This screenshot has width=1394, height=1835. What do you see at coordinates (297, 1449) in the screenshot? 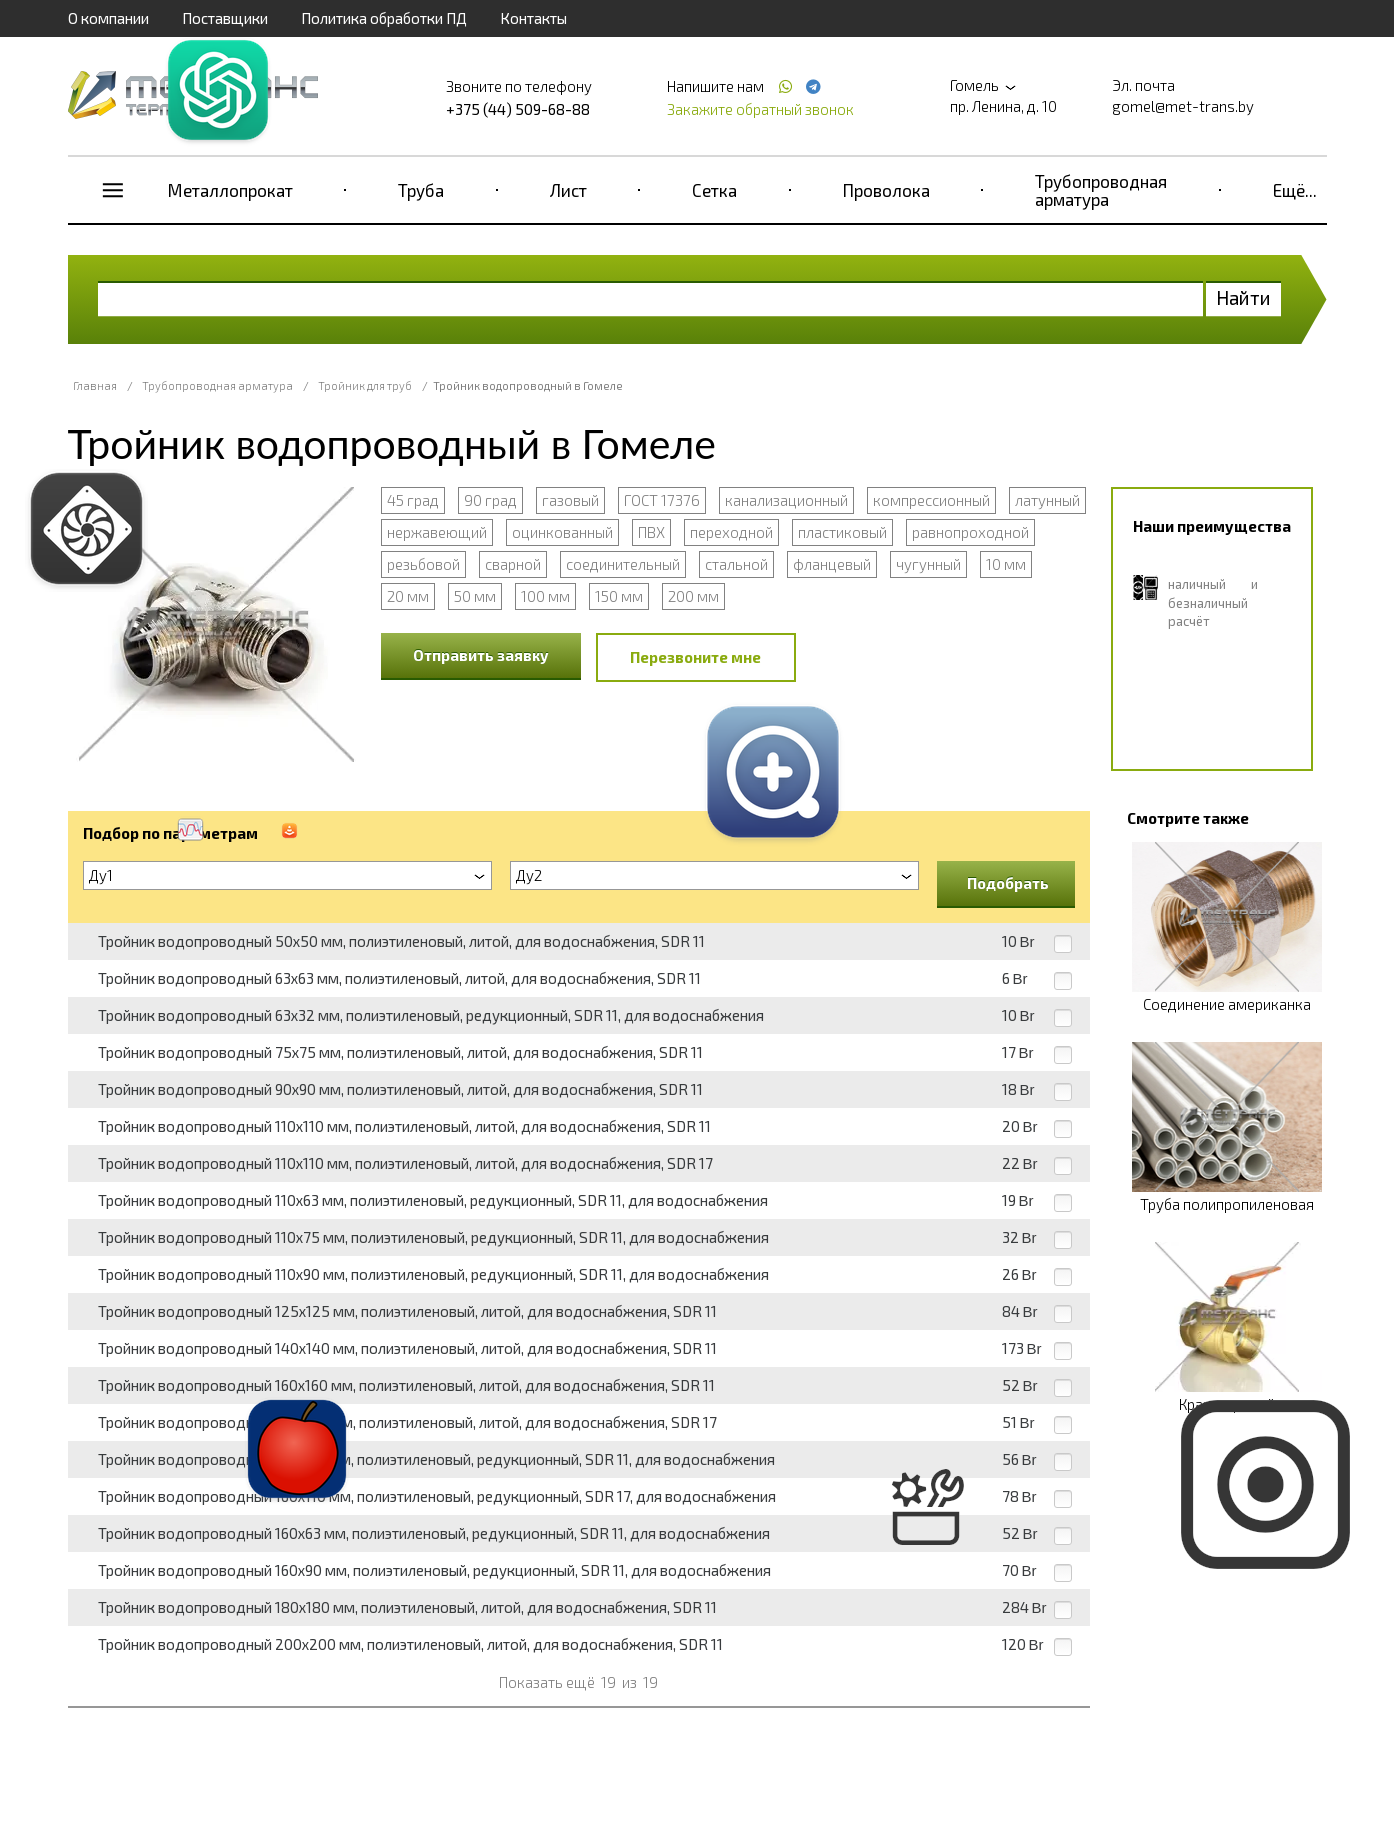
I see `open the tapple app` at bounding box center [297, 1449].